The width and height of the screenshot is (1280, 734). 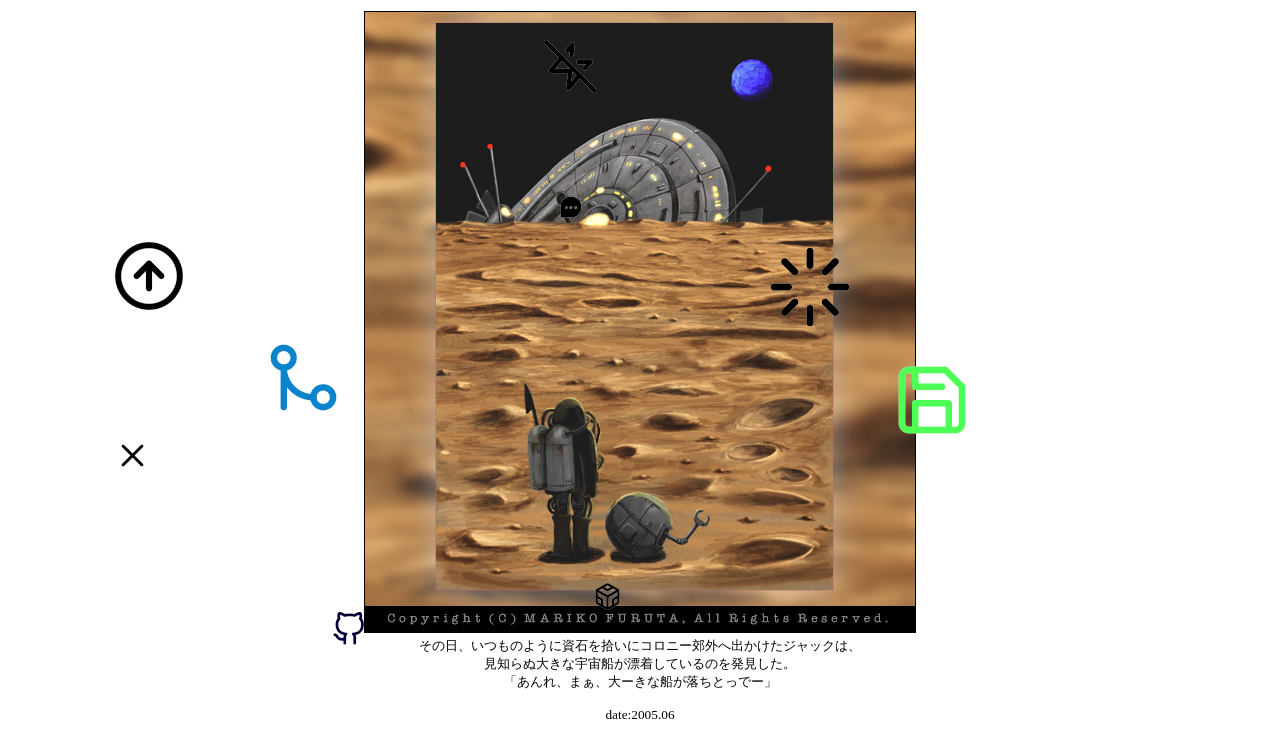 I want to click on close the current window or dialog, so click(x=132, y=455).